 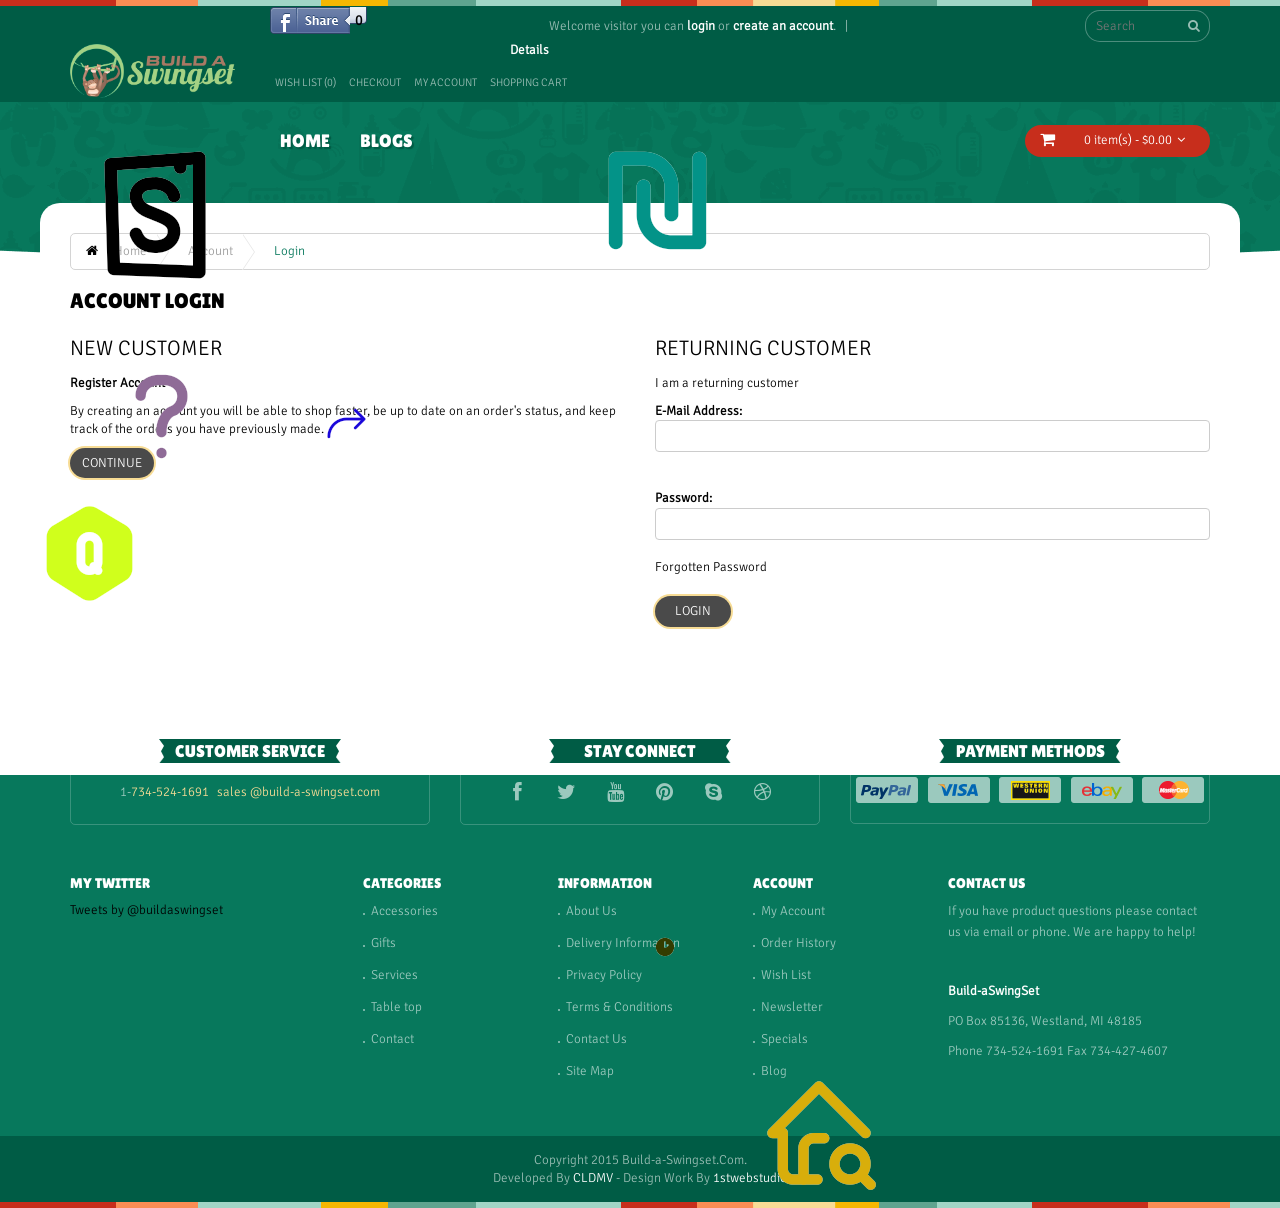 I want to click on view prices in Israeli shekels, so click(x=657, y=200).